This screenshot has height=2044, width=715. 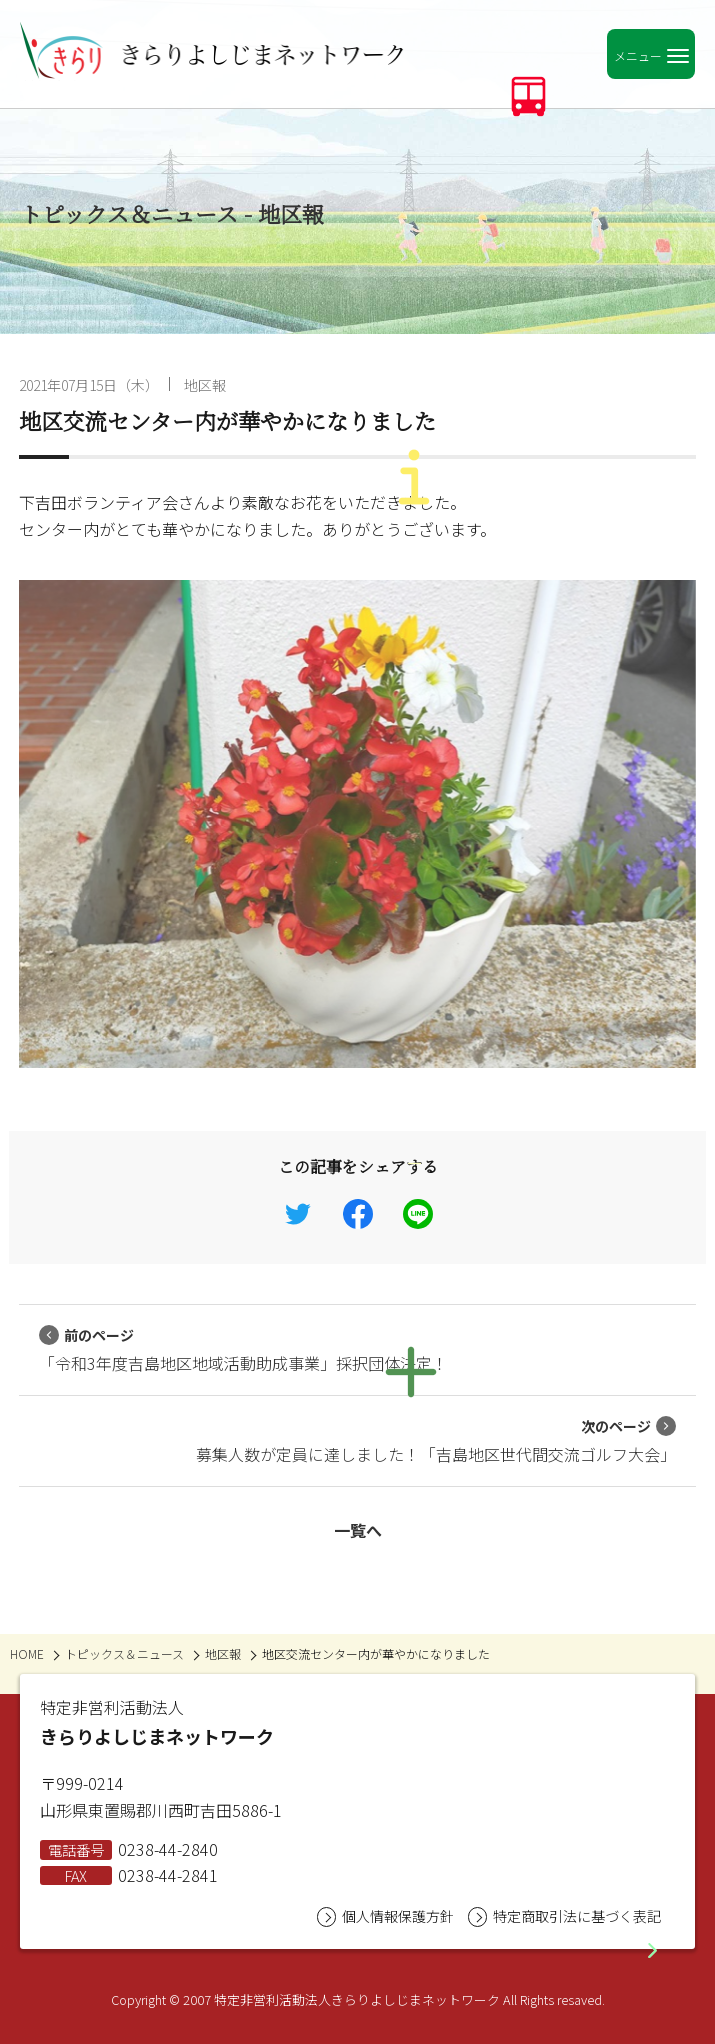 What do you see at coordinates (411, 1372) in the screenshot?
I see `add a new item` at bounding box center [411, 1372].